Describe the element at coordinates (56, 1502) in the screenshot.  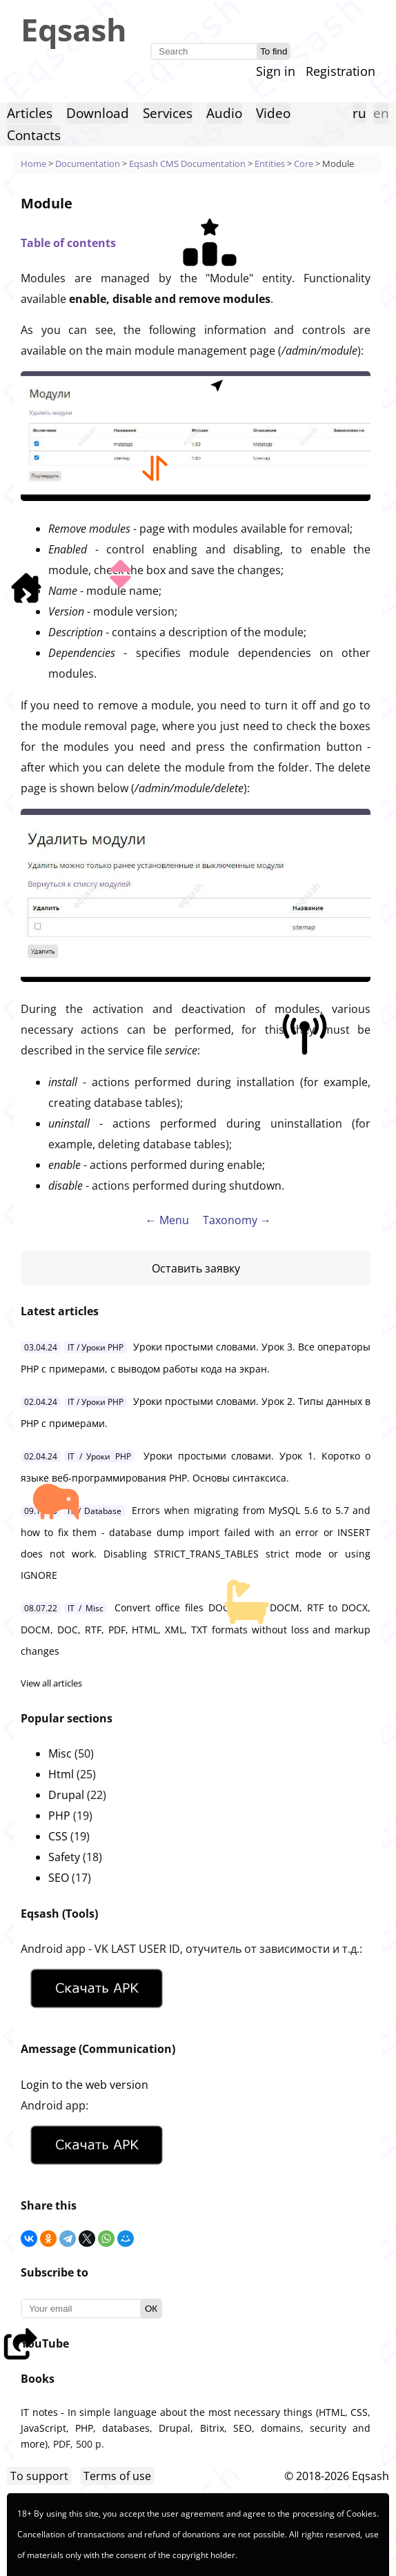
I see `kiwi bird icon representing New Zealand-related content` at that location.